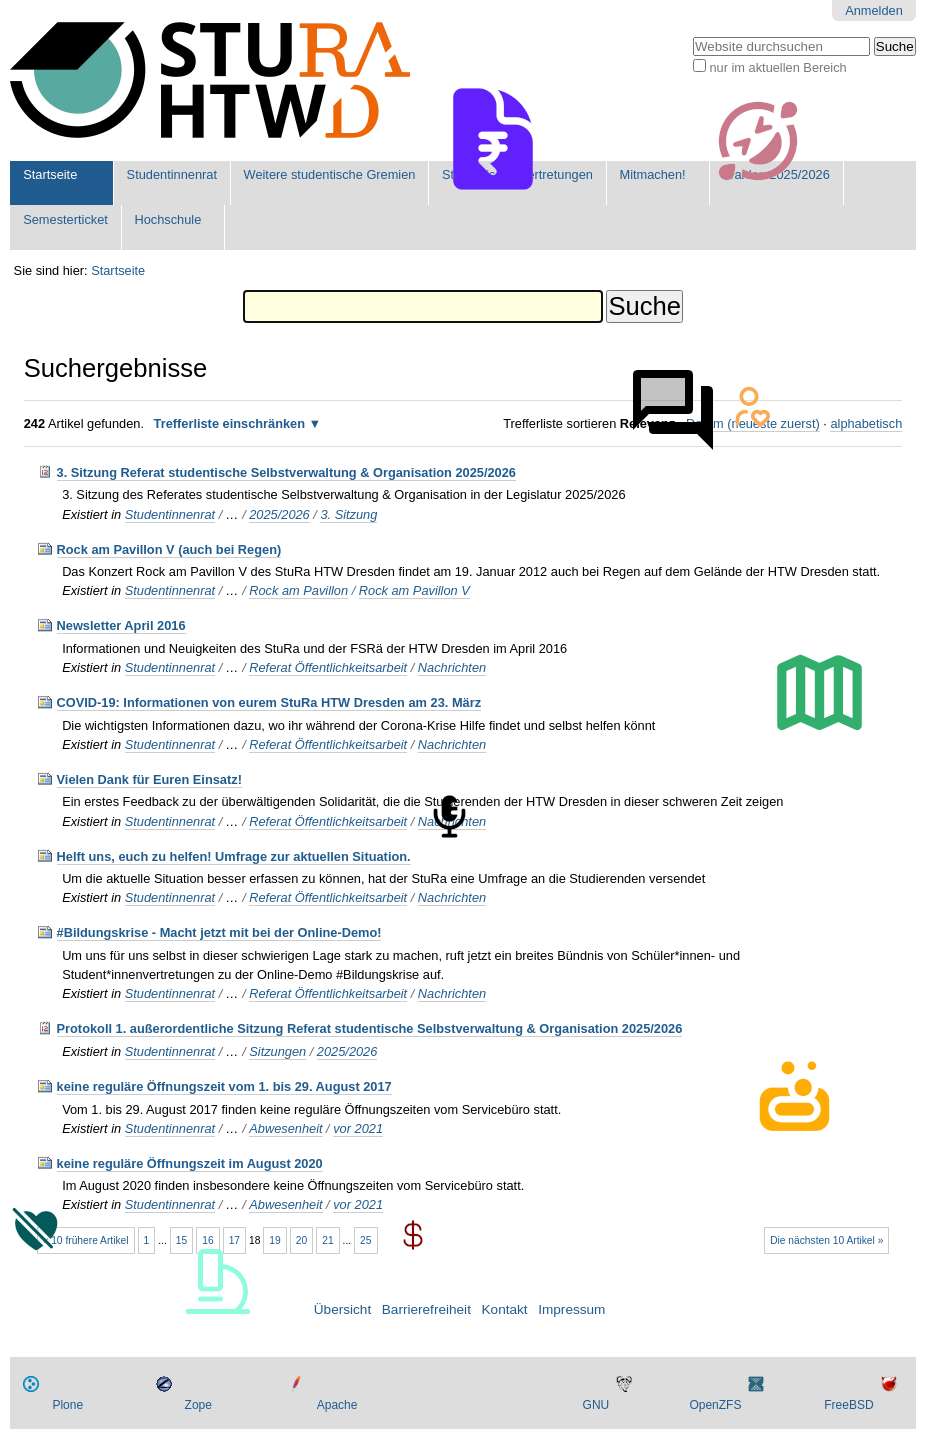  What do you see at coordinates (413, 1235) in the screenshot?
I see `view pricing or payment options` at bounding box center [413, 1235].